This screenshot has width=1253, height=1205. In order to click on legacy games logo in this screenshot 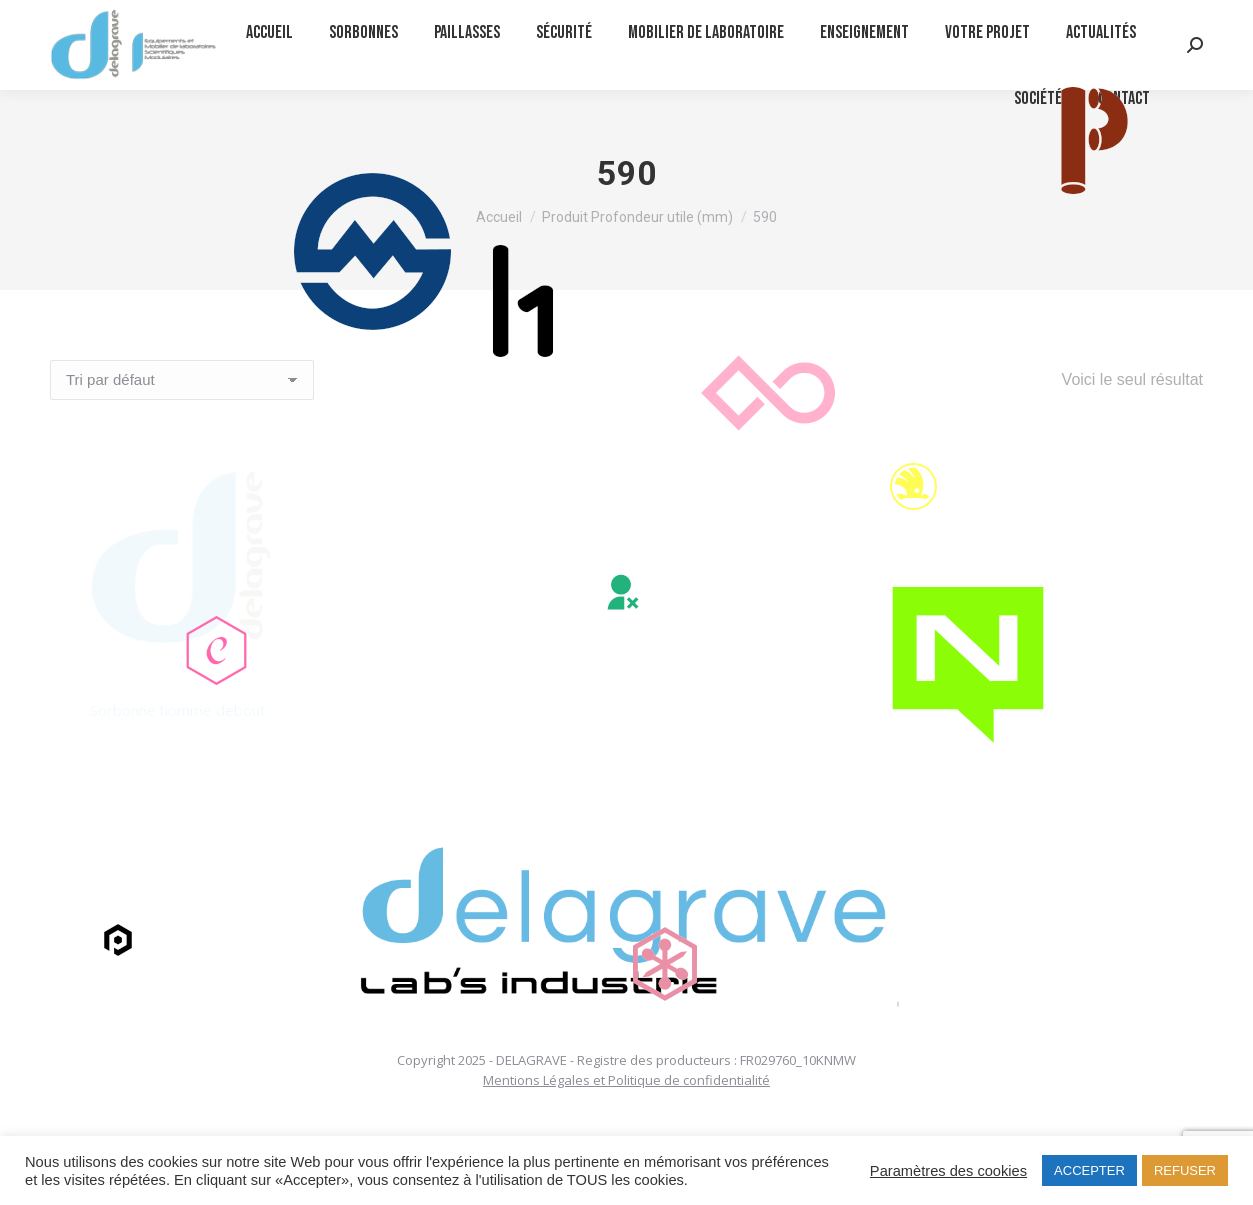, I will do `click(665, 964)`.